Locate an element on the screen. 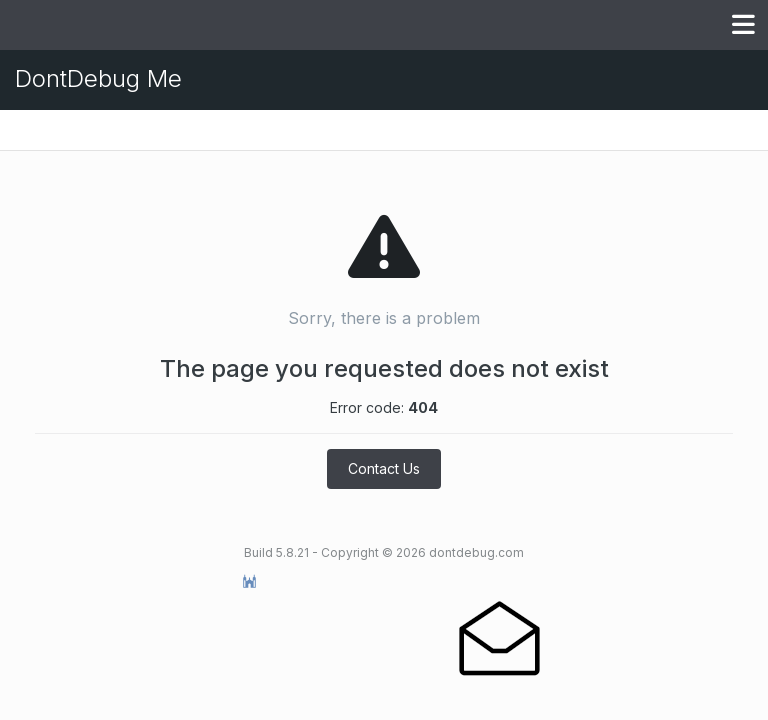  find nearby synagogues is located at coordinates (249, 581).